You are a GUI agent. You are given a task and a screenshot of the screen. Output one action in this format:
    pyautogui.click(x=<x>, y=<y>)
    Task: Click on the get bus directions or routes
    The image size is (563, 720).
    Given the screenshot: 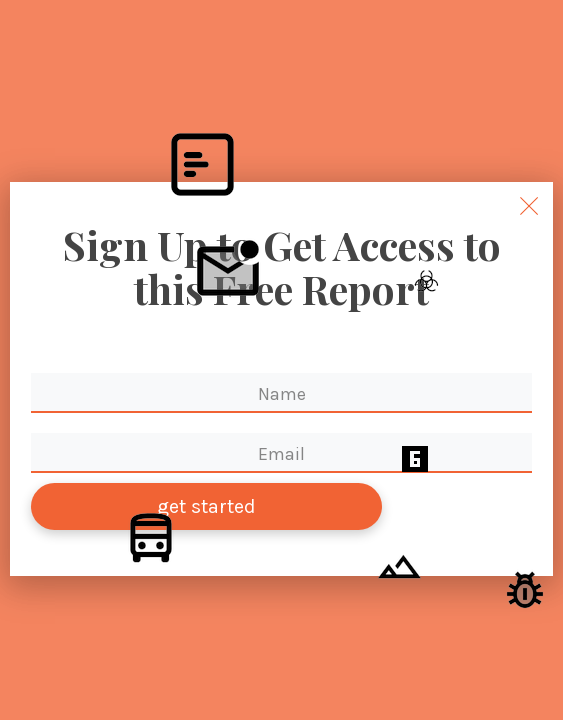 What is the action you would take?
    pyautogui.click(x=151, y=539)
    